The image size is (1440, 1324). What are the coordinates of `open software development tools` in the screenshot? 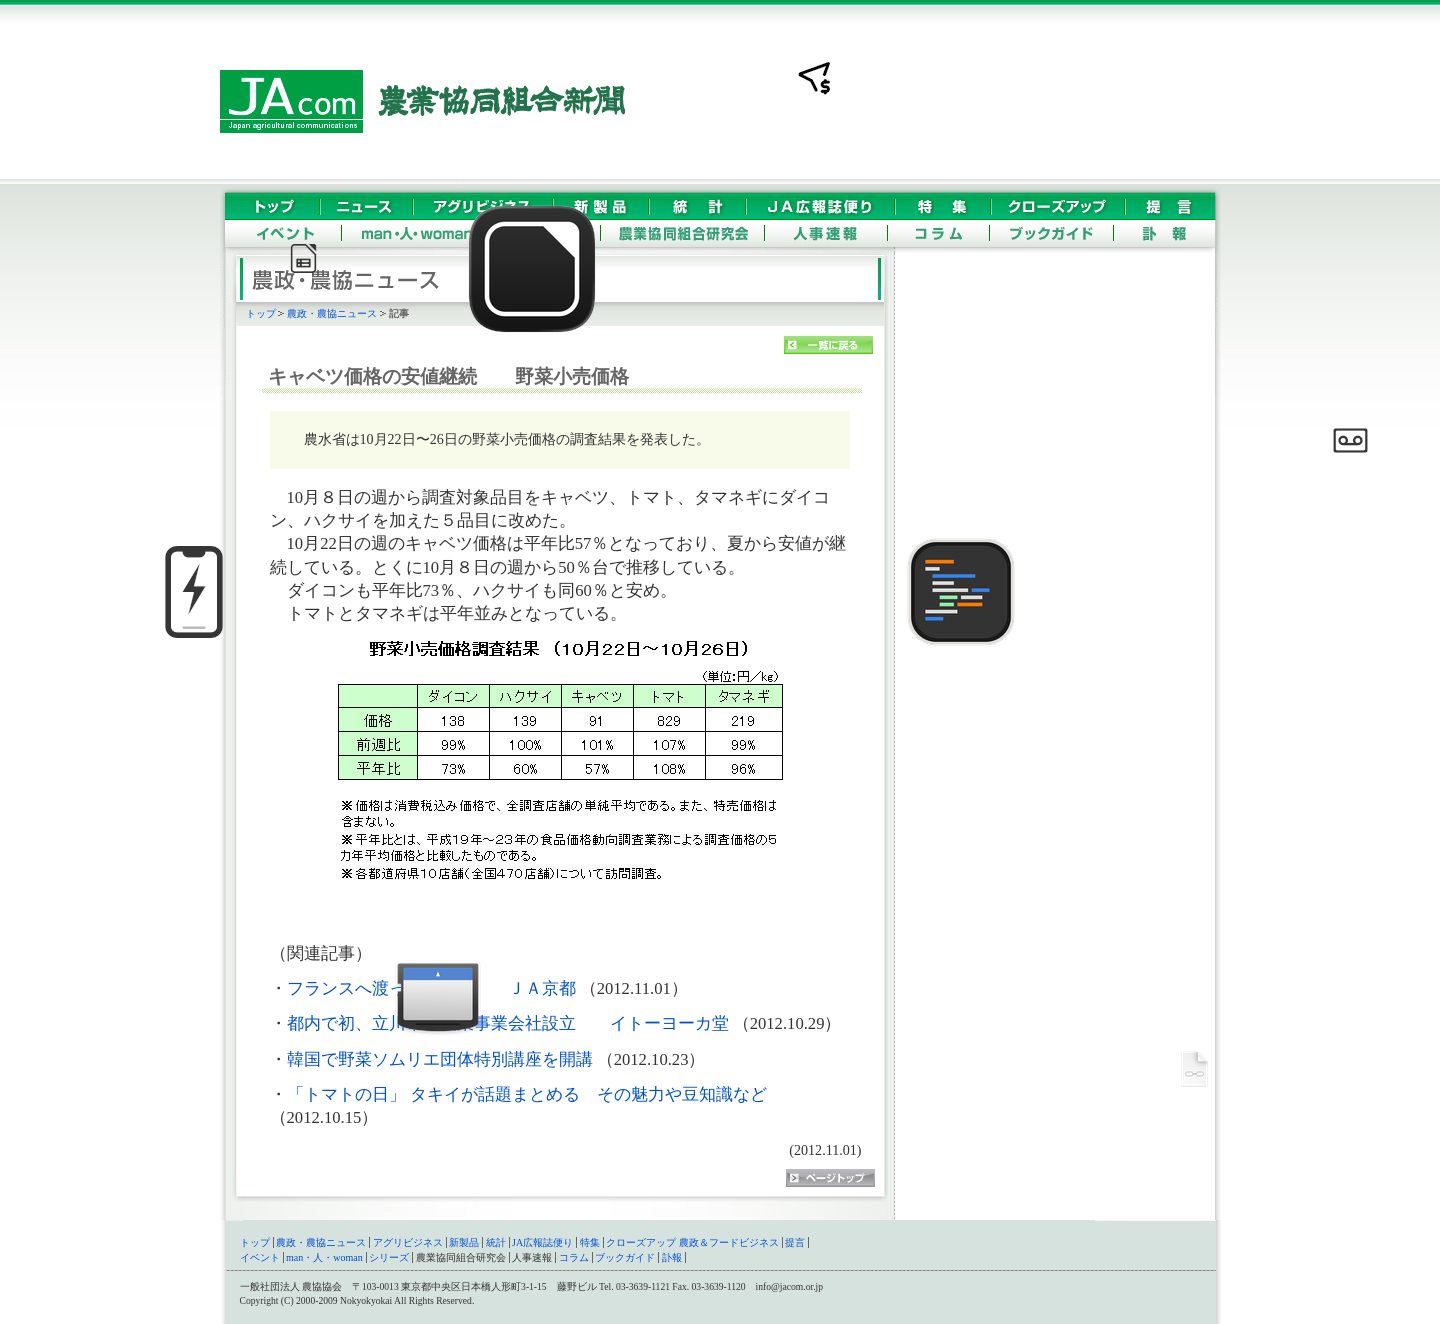 It's located at (961, 592).